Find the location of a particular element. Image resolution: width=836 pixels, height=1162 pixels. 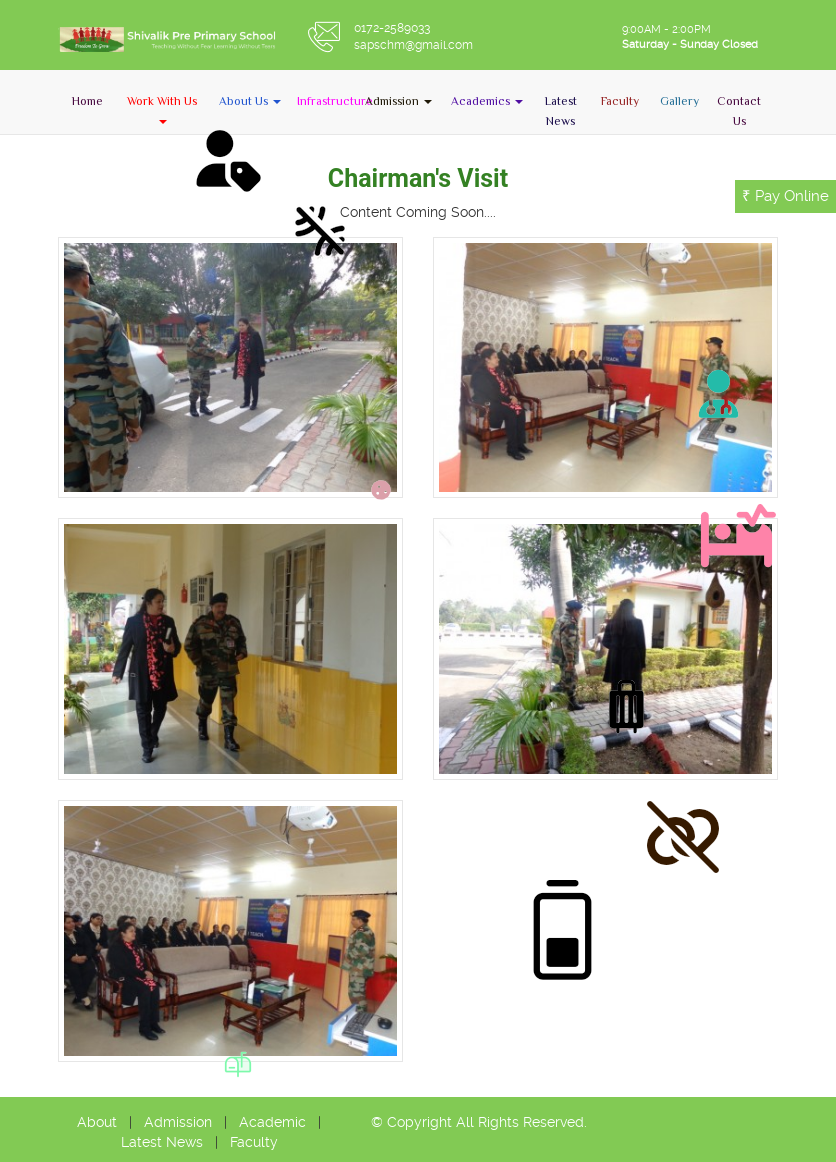

access your mailbox or inbox is located at coordinates (238, 1065).